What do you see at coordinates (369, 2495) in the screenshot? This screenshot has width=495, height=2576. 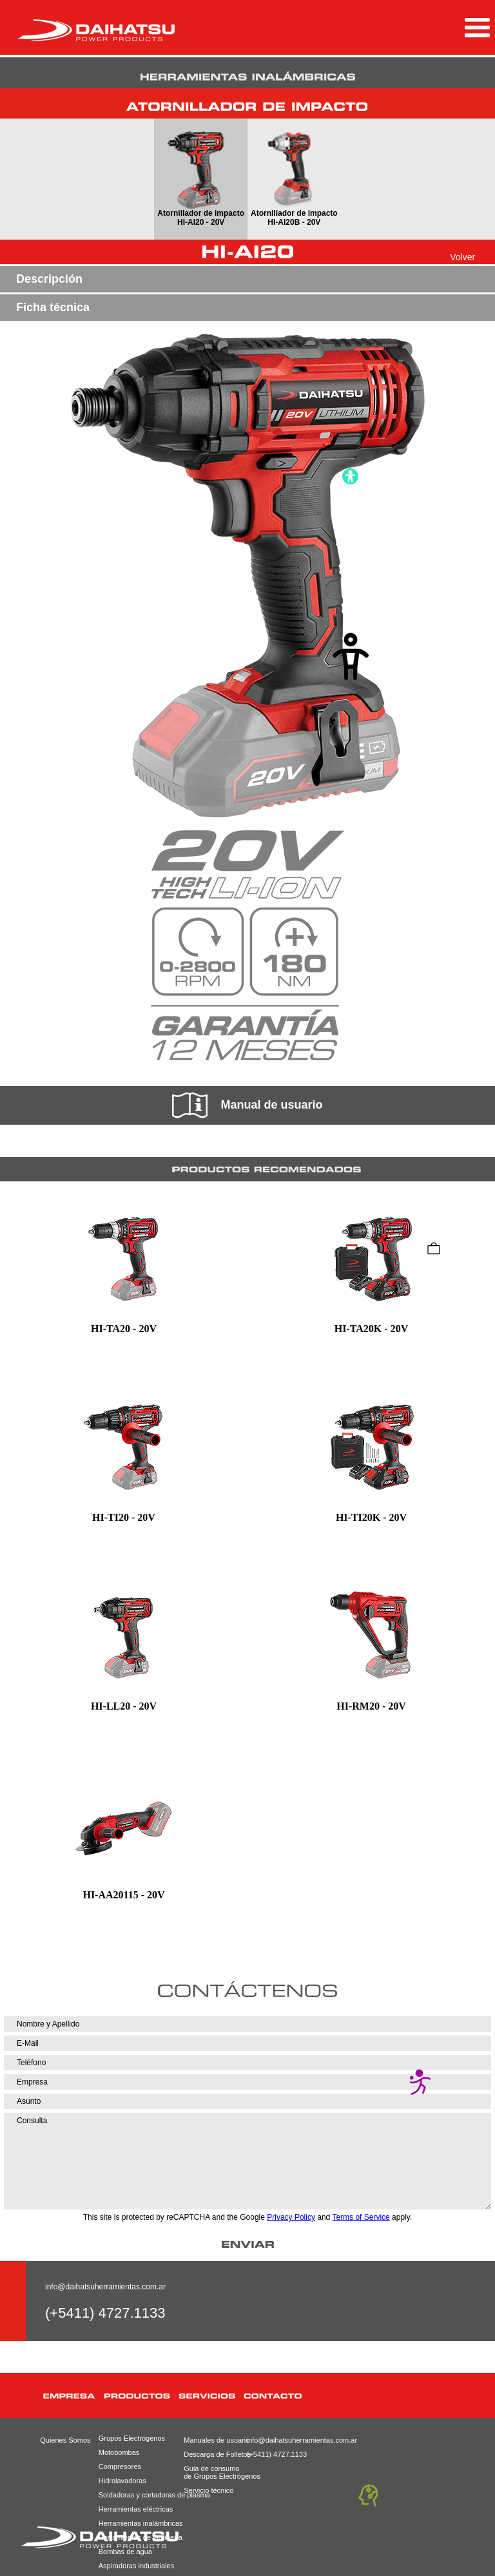 I see `access AI or machine learning features` at bounding box center [369, 2495].